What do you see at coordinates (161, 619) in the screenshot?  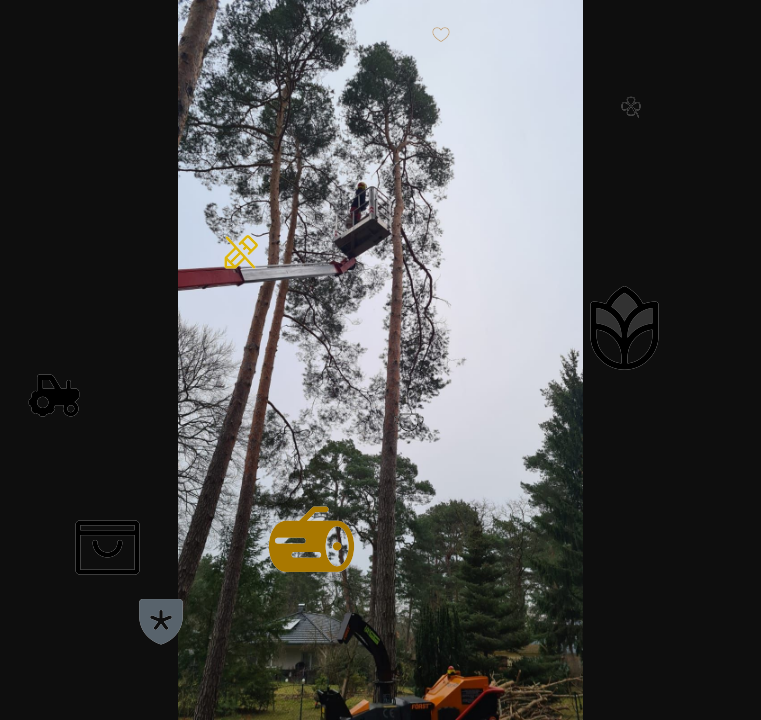 I see `indicates premium or starred security feature` at bounding box center [161, 619].